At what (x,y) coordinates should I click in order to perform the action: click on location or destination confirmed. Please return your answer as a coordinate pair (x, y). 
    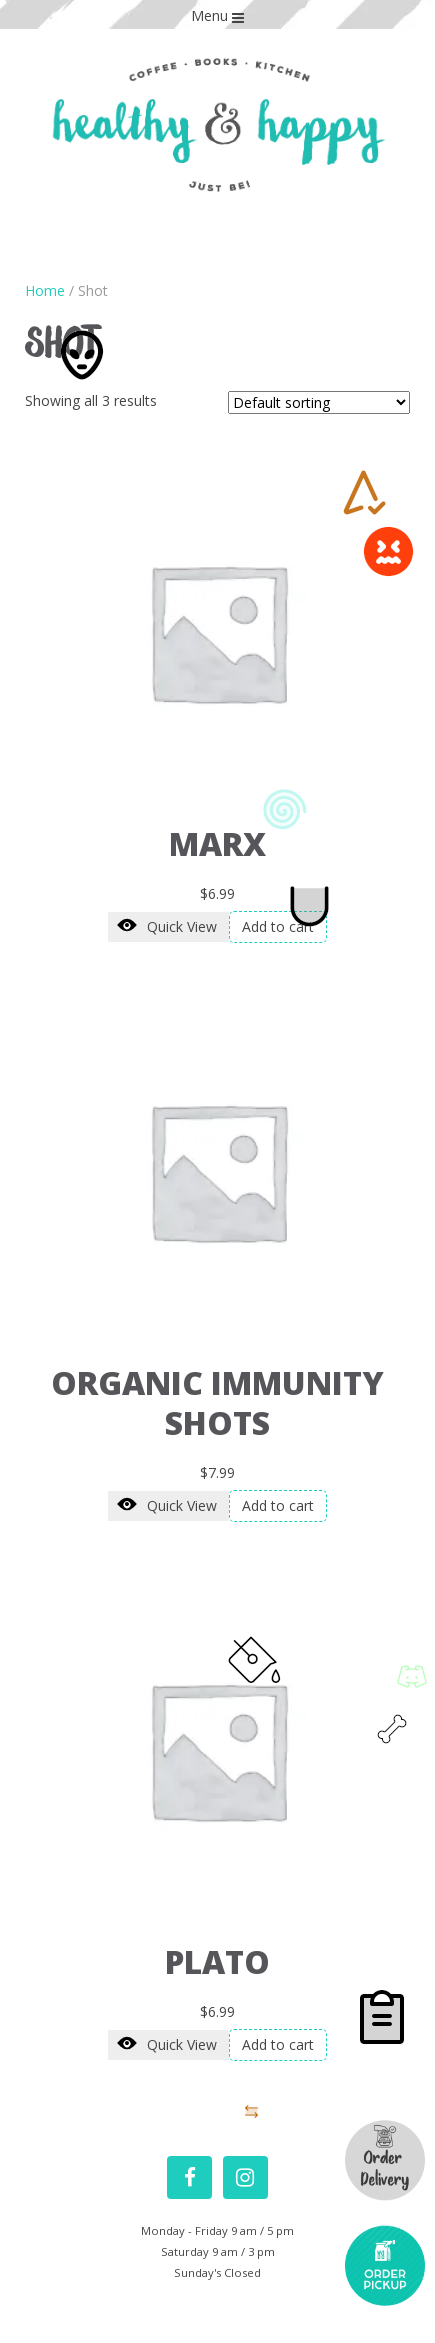
    Looking at the image, I should click on (363, 492).